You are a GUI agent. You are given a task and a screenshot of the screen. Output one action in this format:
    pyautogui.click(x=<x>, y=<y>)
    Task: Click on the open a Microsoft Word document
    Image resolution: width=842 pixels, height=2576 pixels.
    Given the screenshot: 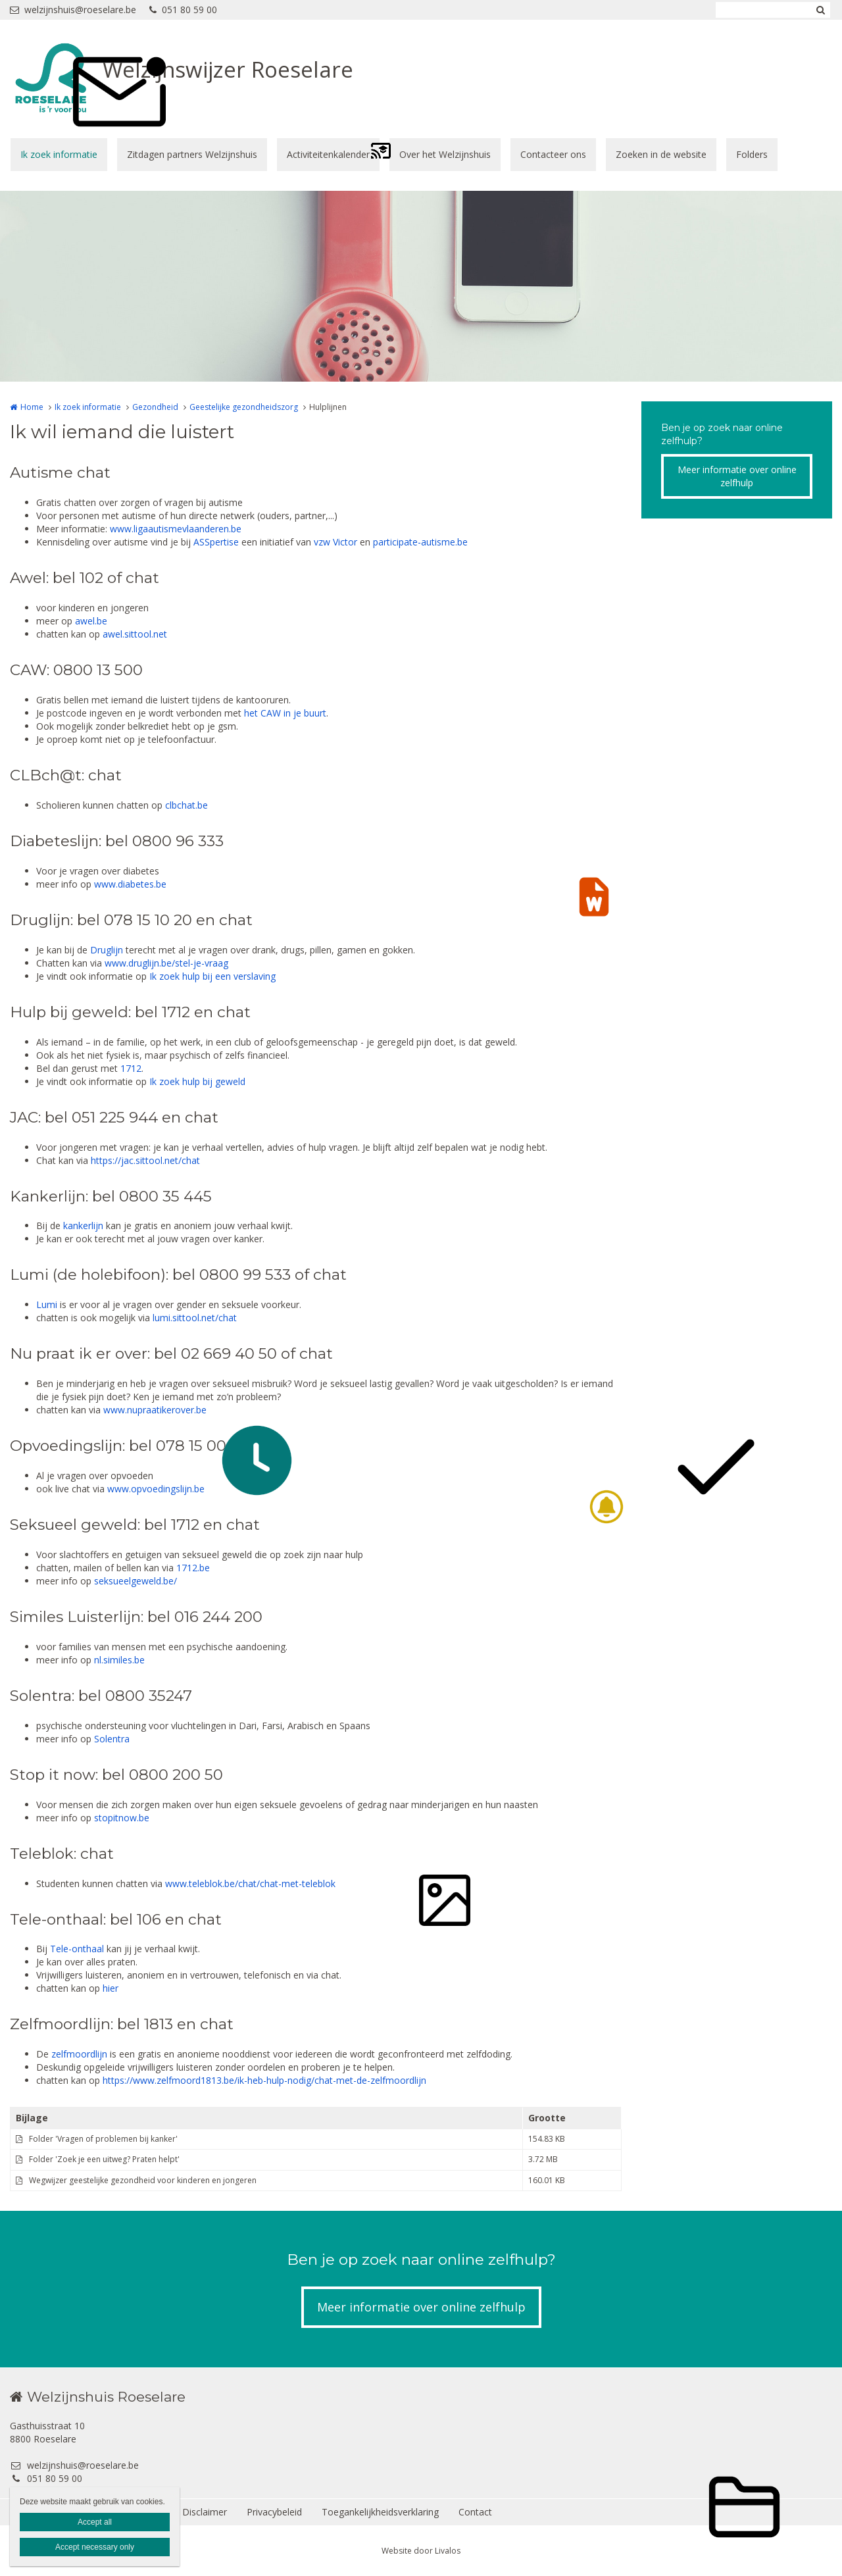 What is the action you would take?
    pyautogui.click(x=594, y=897)
    